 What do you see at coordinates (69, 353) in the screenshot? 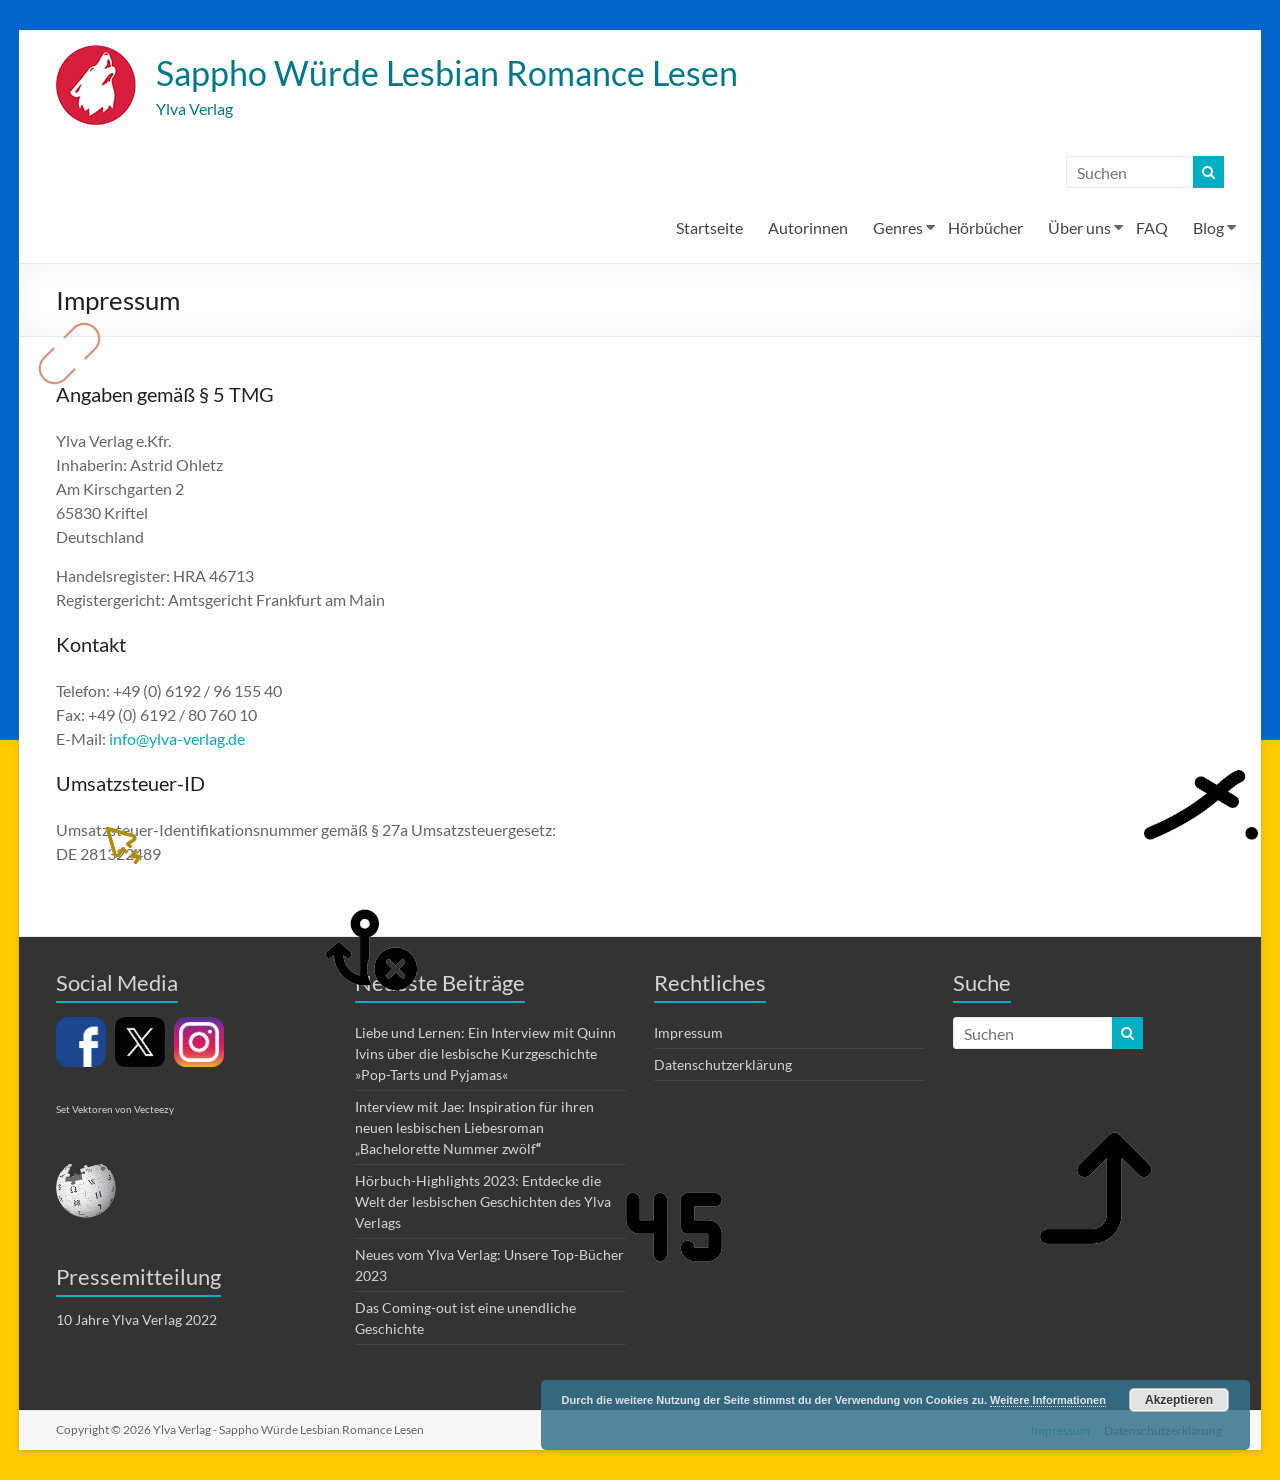
I see `unlink or break a connection` at bounding box center [69, 353].